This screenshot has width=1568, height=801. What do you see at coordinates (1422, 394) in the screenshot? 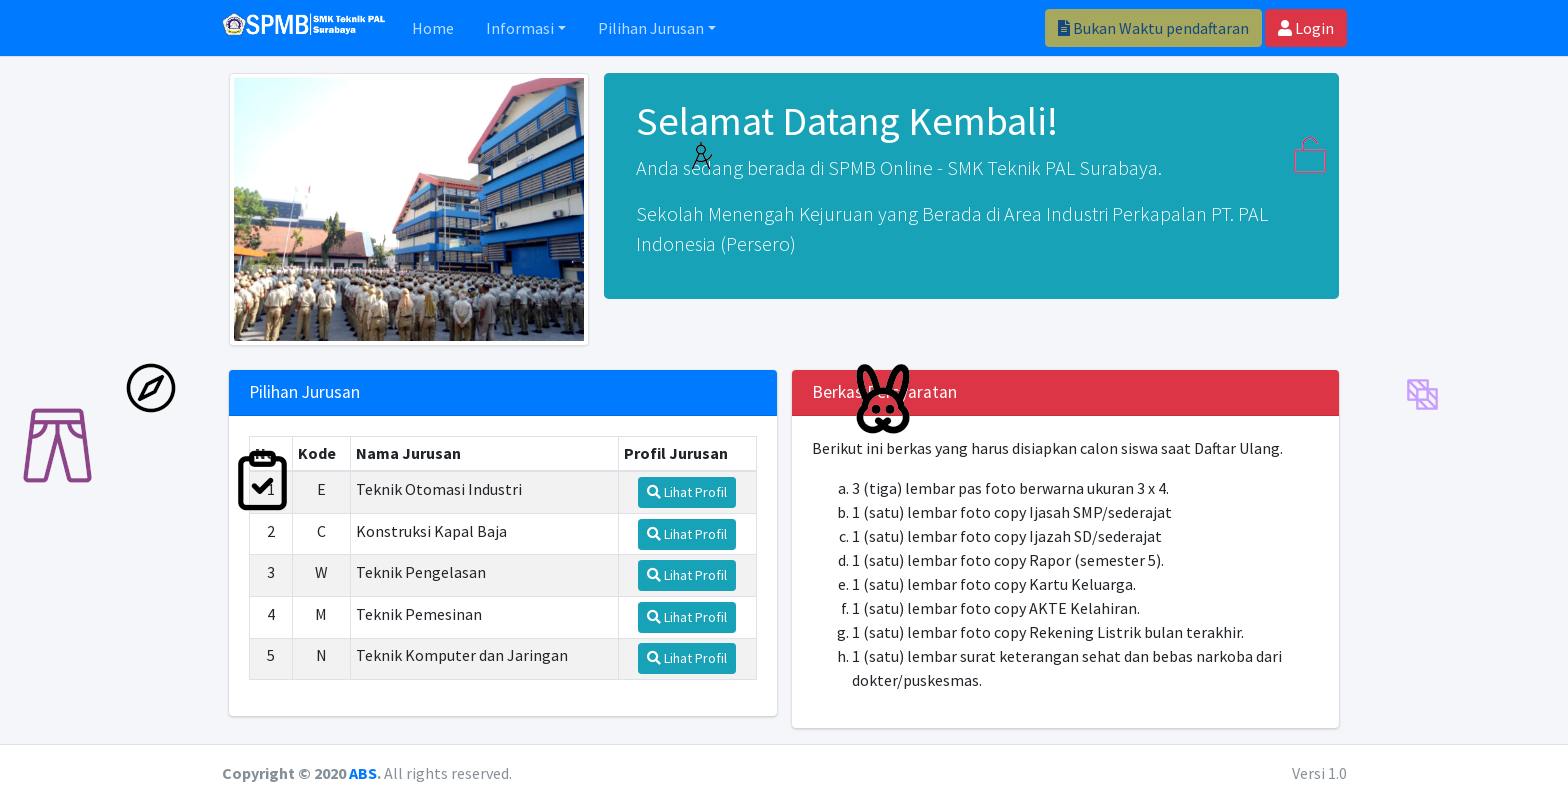
I see `exclude overlapping areas from selection` at bounding box center [1422, 394].